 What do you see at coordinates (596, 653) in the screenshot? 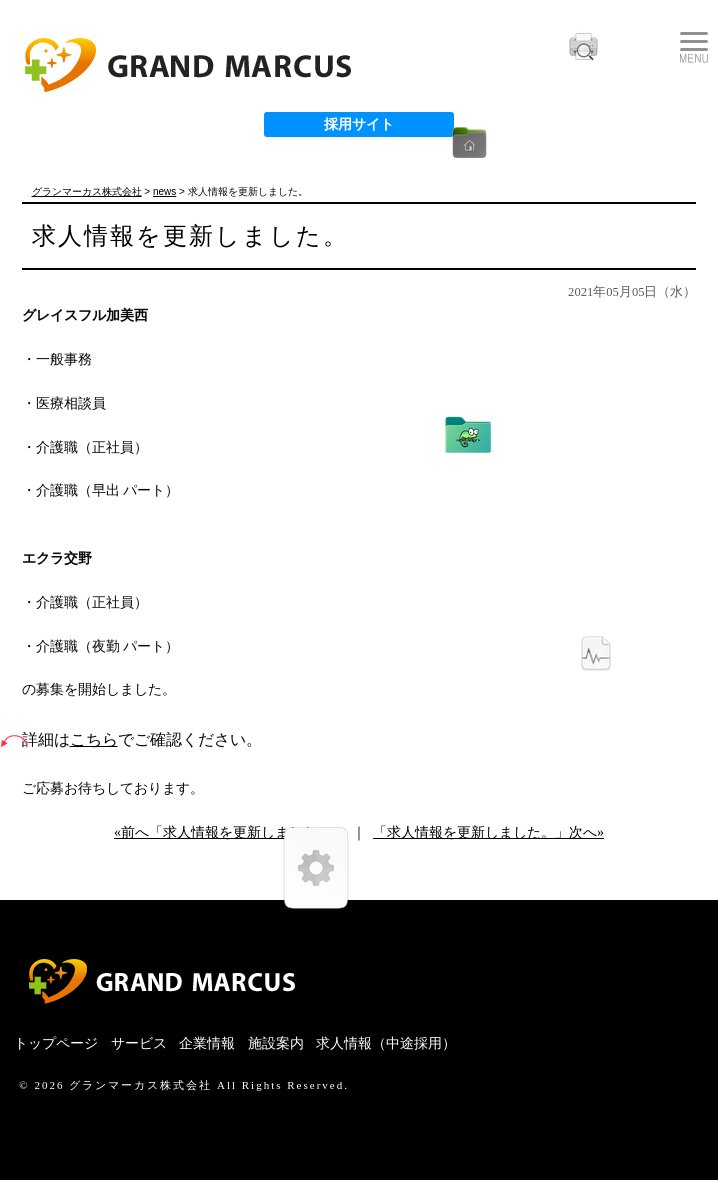
I see `view system log file` at bounding box center [596, 653].